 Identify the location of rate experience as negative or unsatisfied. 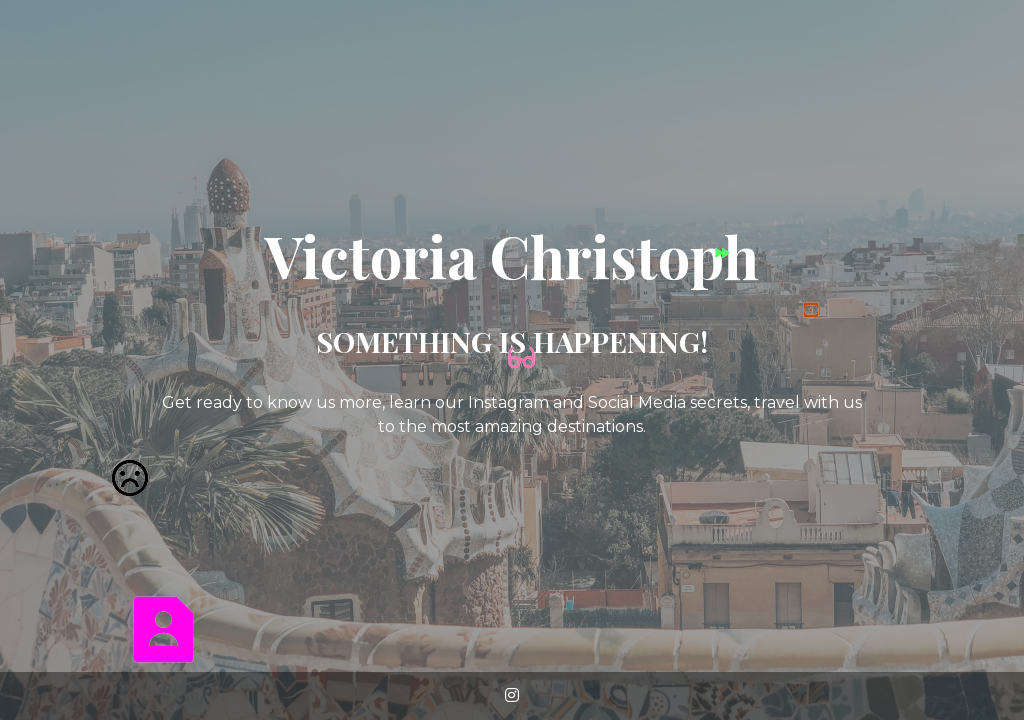
(130, 478).